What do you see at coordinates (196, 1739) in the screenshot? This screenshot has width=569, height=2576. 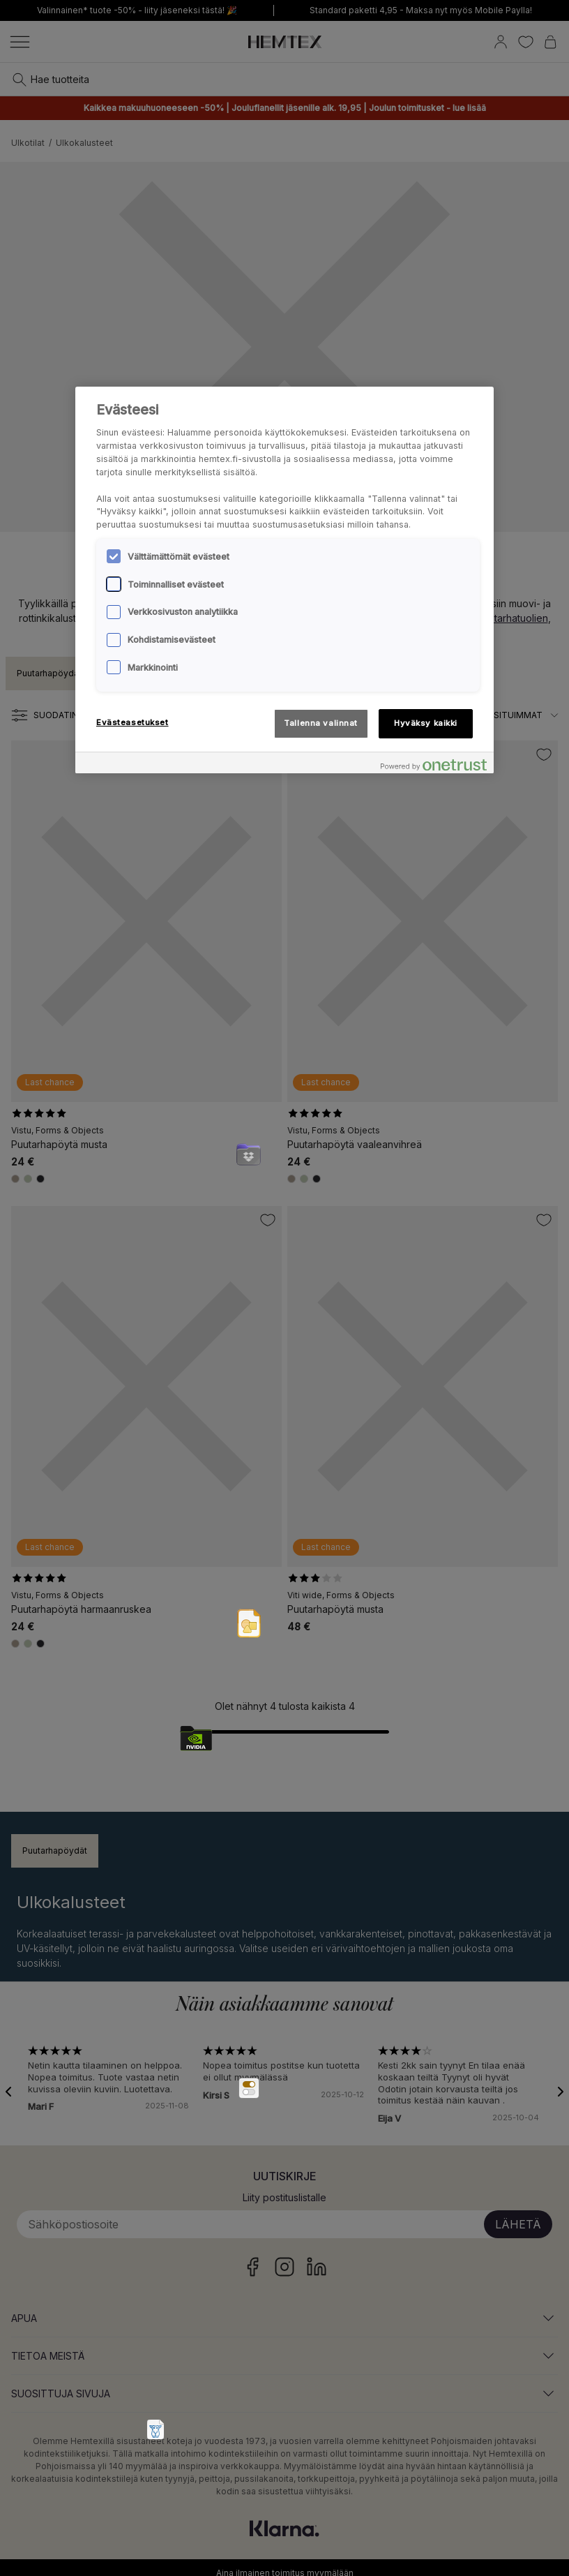 I see `open nvidia application files folder` at bounding box center [196, 1739].